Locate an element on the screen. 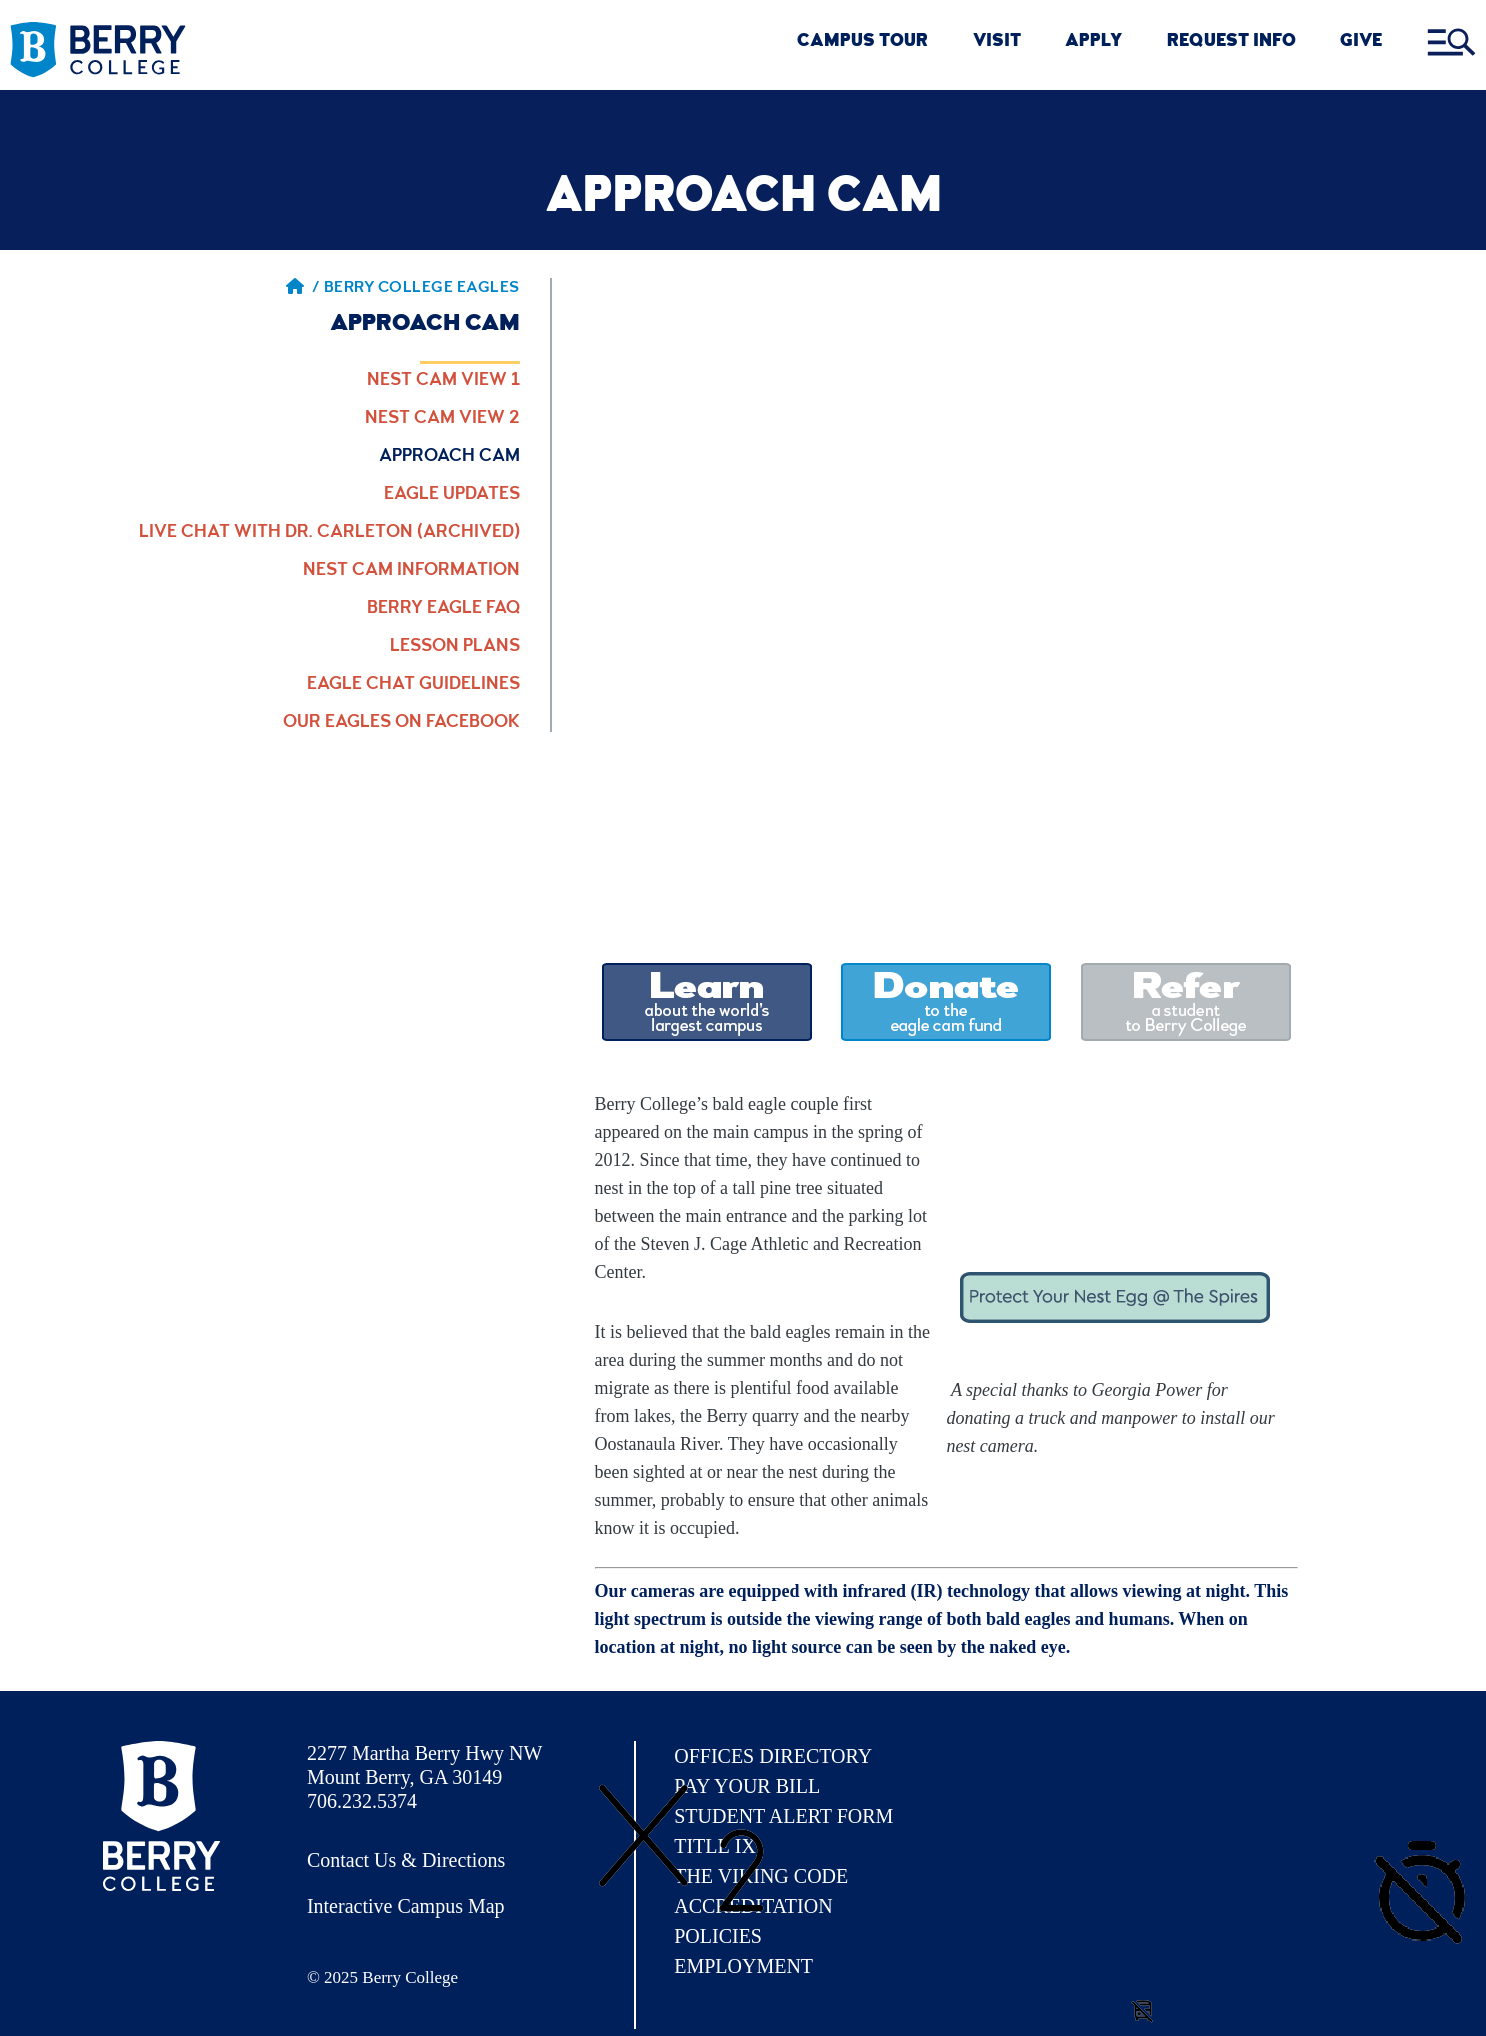 This screenshot has height=2036, width=1486. format text as subscript is located at coordinates (672, 1845).